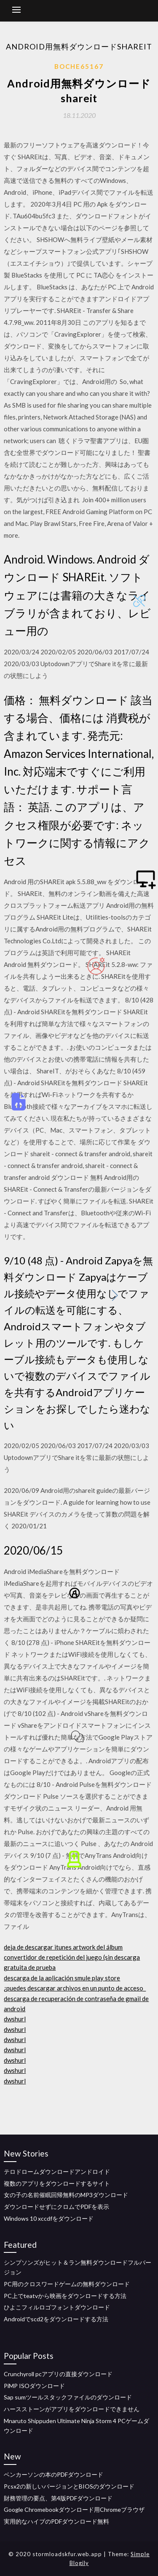 The width and height of the screenshot is (158, 2576). I want to click on indicates a memorial or cemetery location, so click(74, 1859).